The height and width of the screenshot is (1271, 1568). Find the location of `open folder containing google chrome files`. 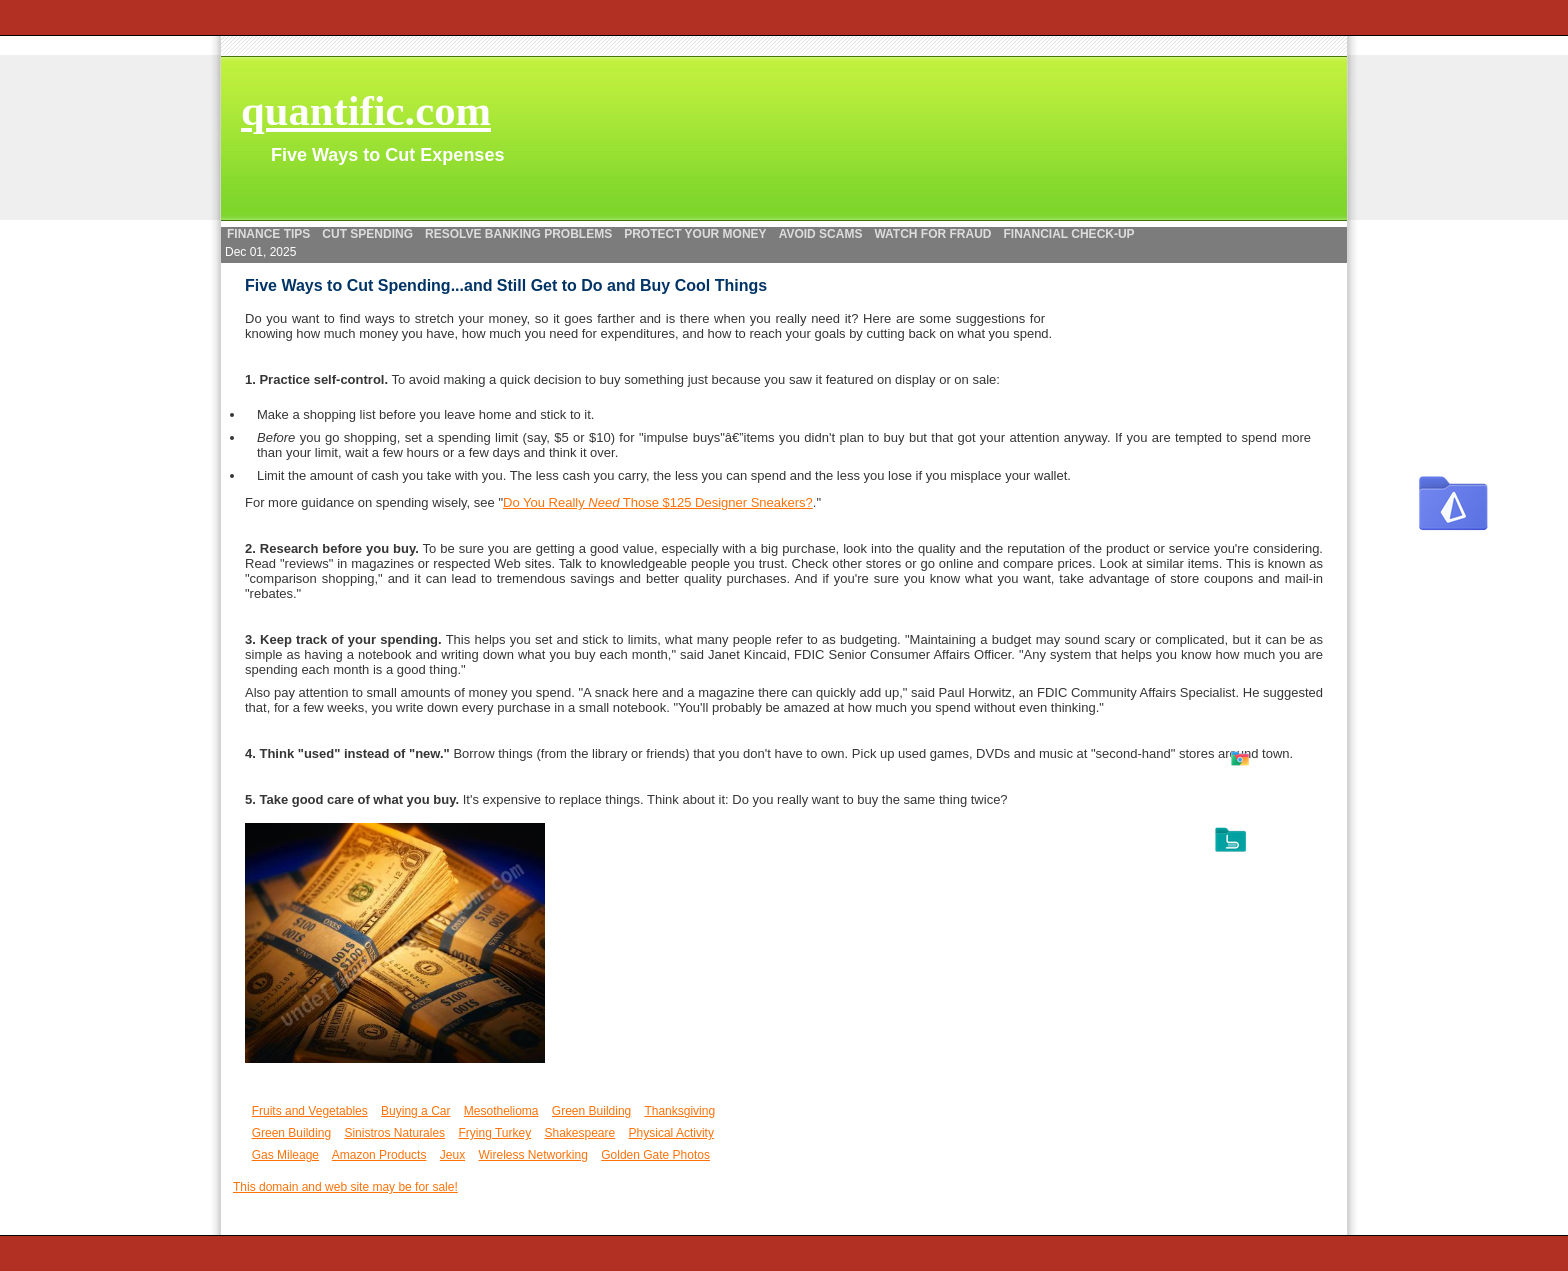

open folder containing google chrome files is located at coordinates (1240, 759).